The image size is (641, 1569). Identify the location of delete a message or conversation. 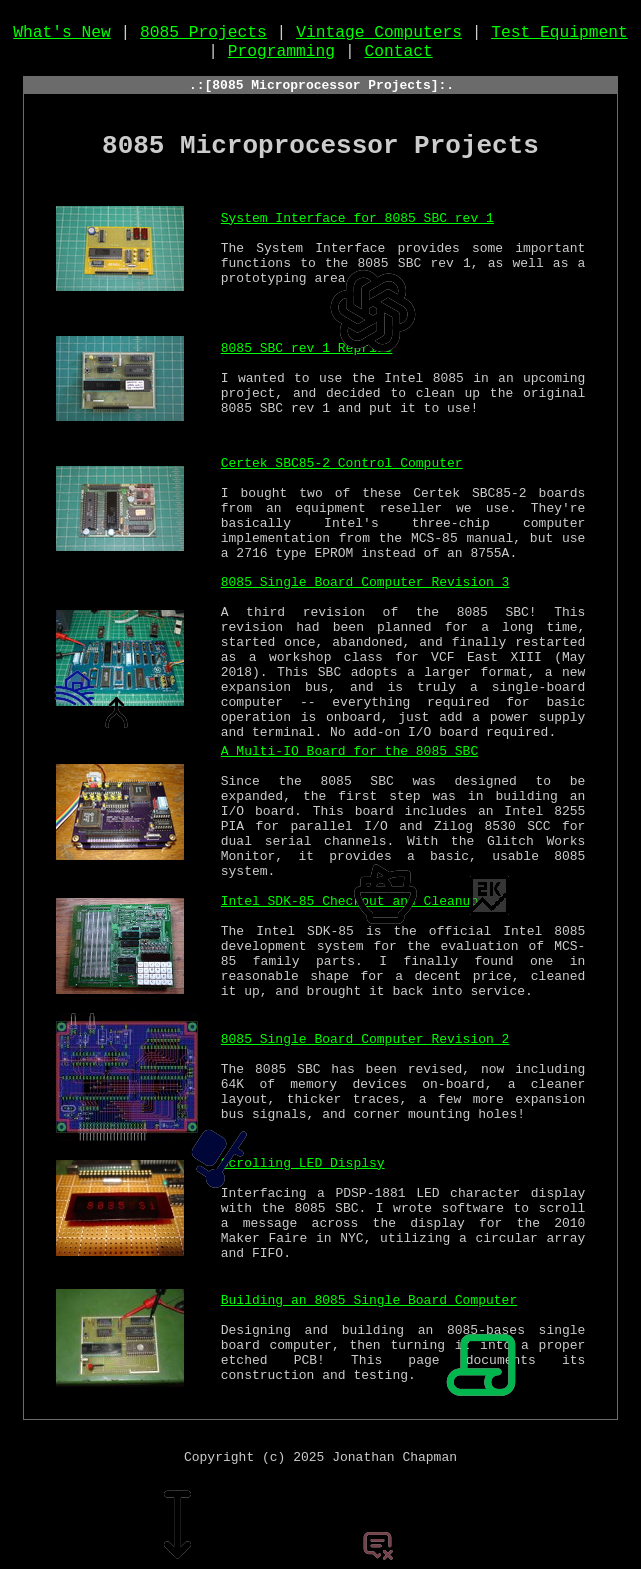
(377, 1544).